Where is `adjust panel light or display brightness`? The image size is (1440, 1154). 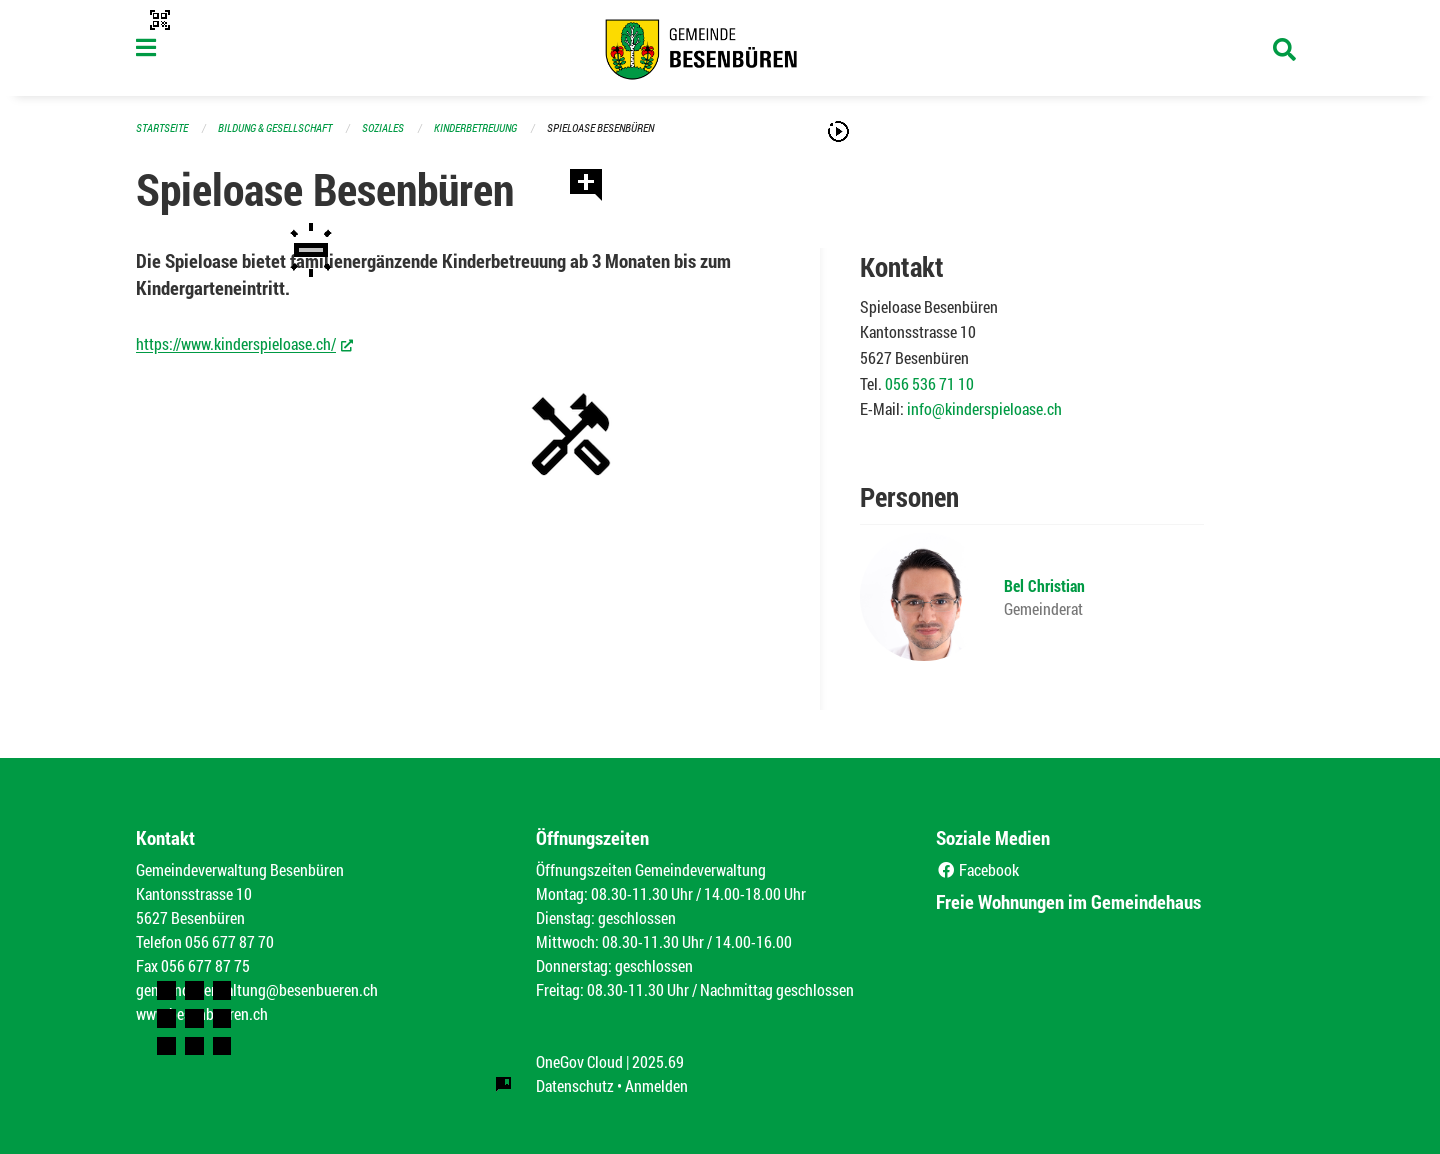
adjust panel light or display brightness is located at coordinates (311, 250).